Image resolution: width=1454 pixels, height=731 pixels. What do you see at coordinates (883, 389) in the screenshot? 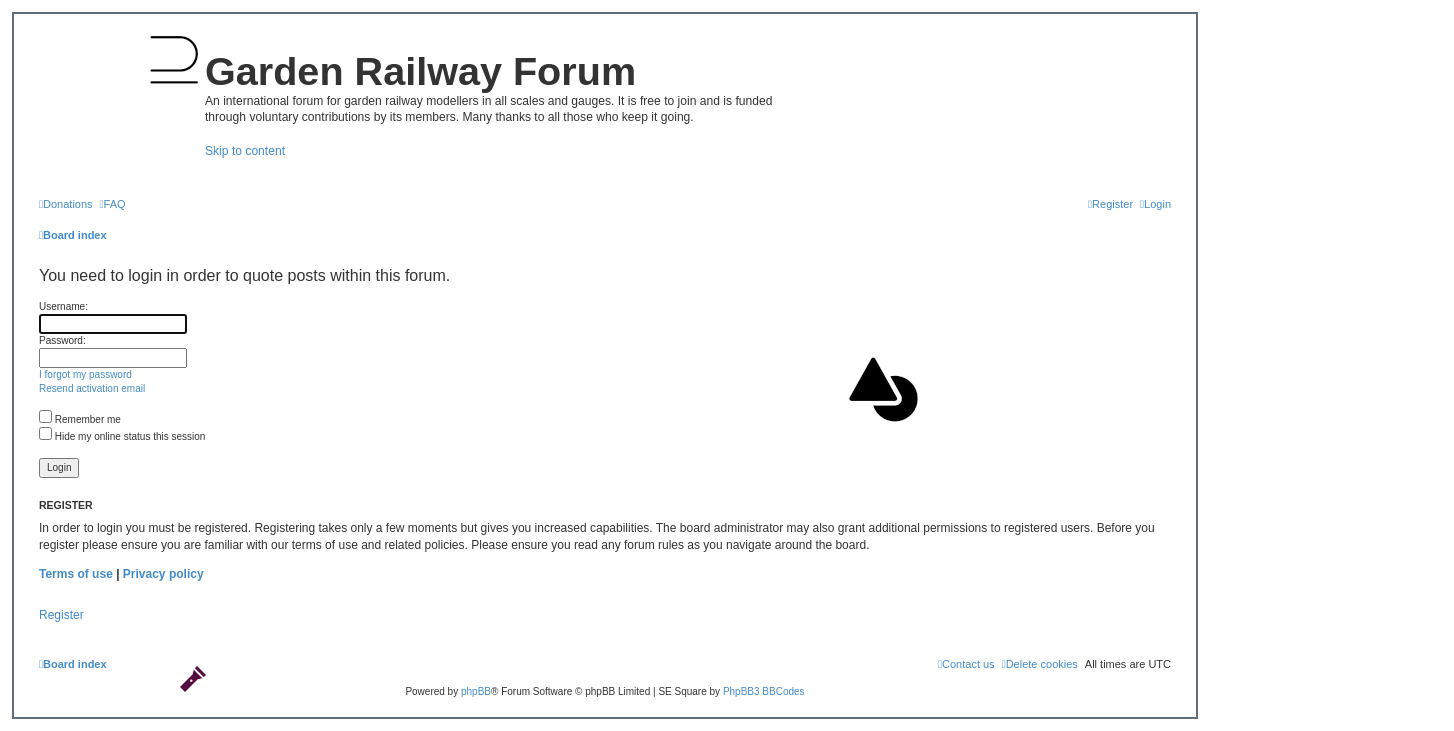
I see `access shape tools or drawing options` at bounding box center [883, 389].